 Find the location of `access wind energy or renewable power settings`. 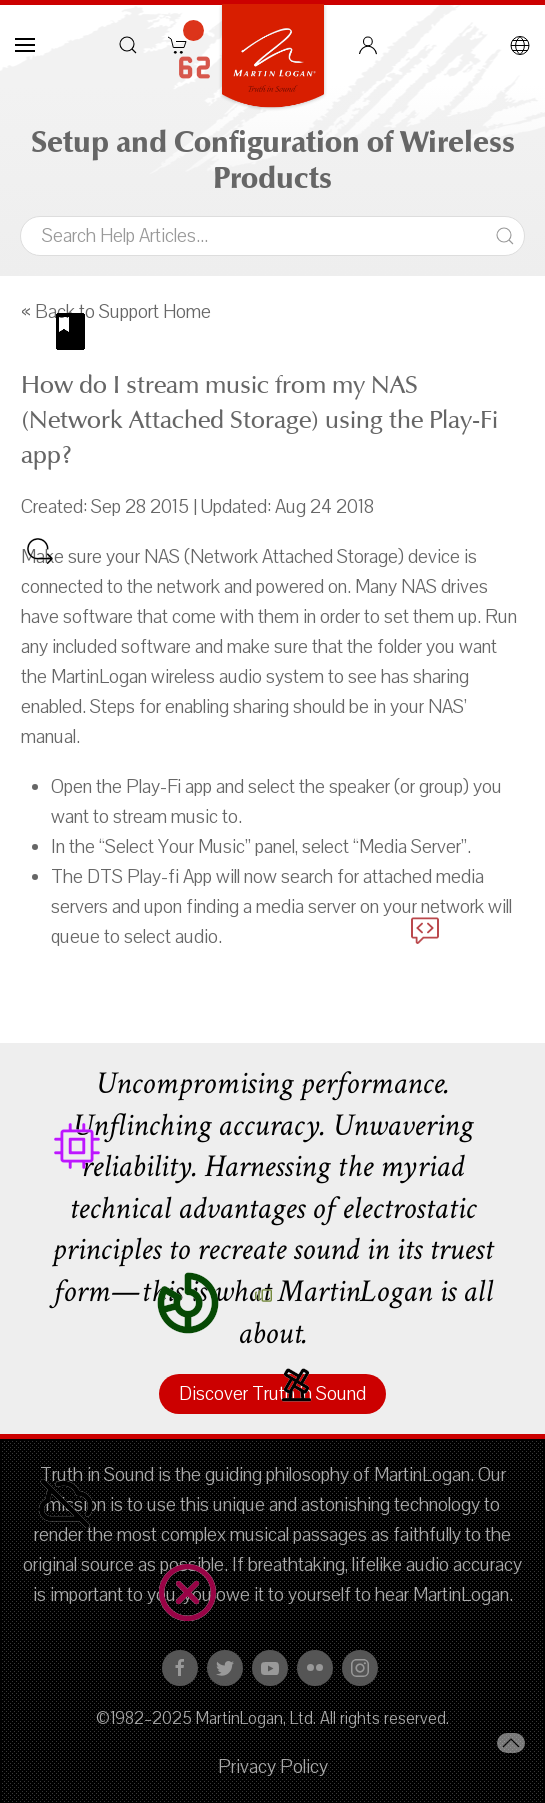

access wind energy or renewable power settings is located at coordinates (296, 1385).